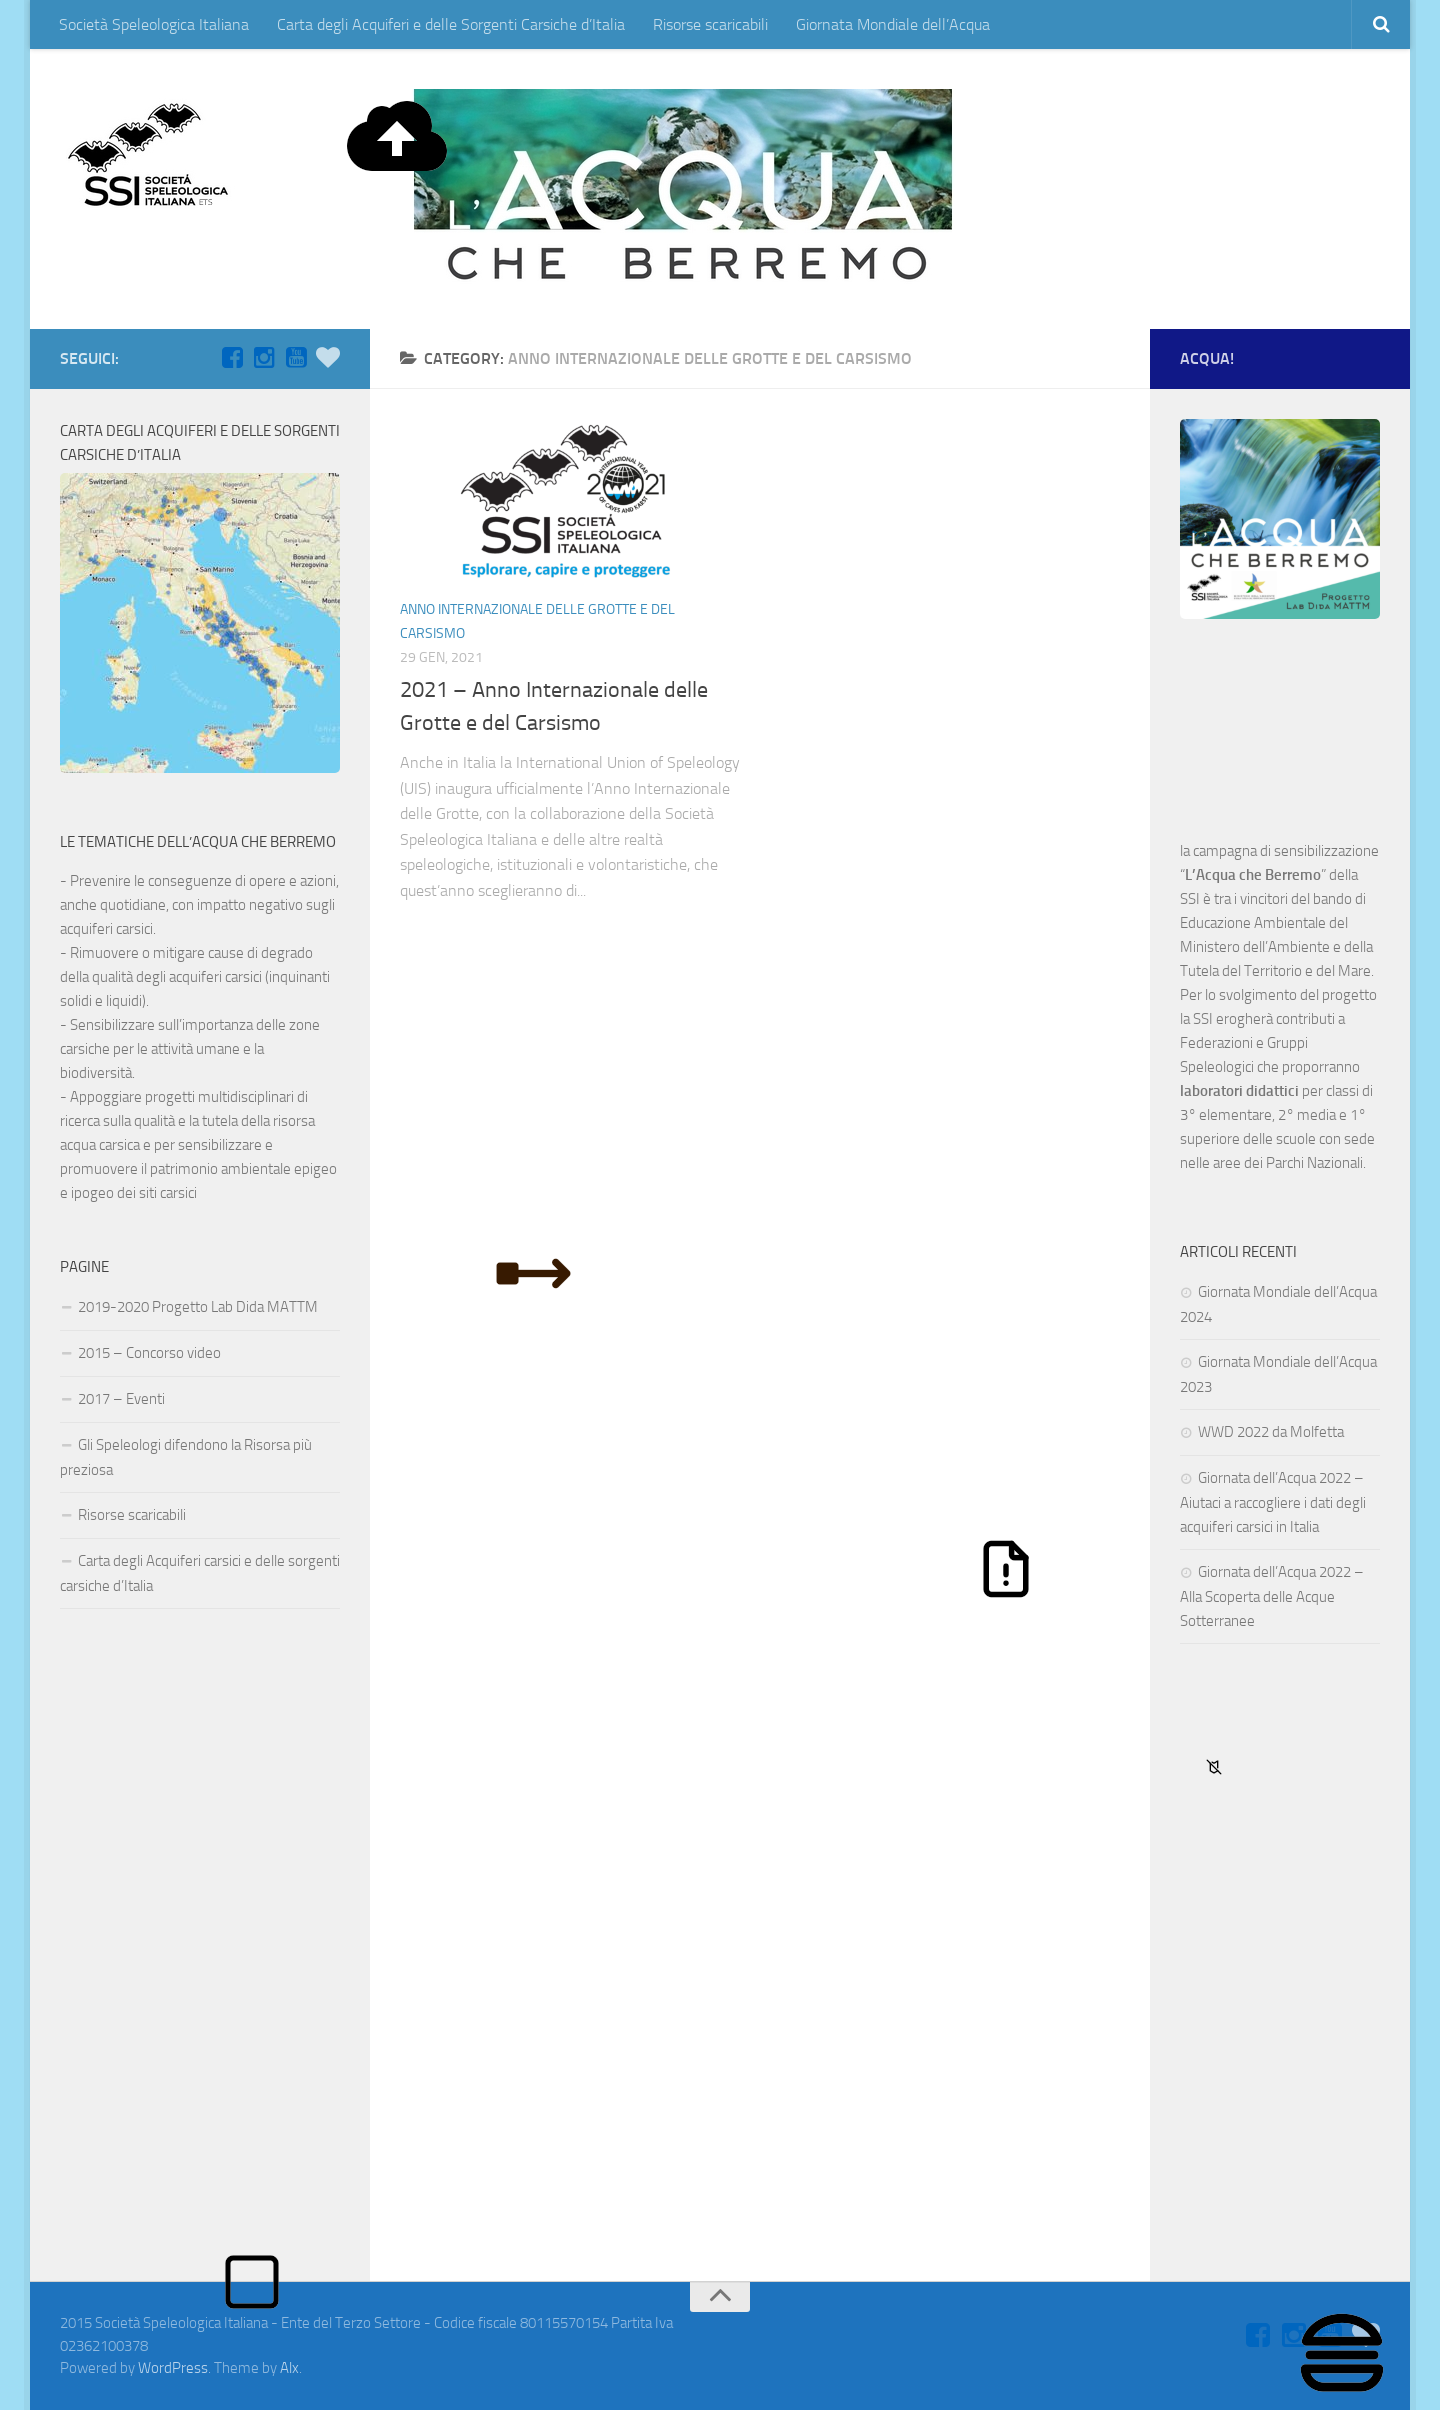 Image resolution: width=1440 pixels, height=2410 pixels. What do you see at coordinates (1342, 2355) in the screenshot?
I see `open navigation menu` at bounding box center [1342, 2355].